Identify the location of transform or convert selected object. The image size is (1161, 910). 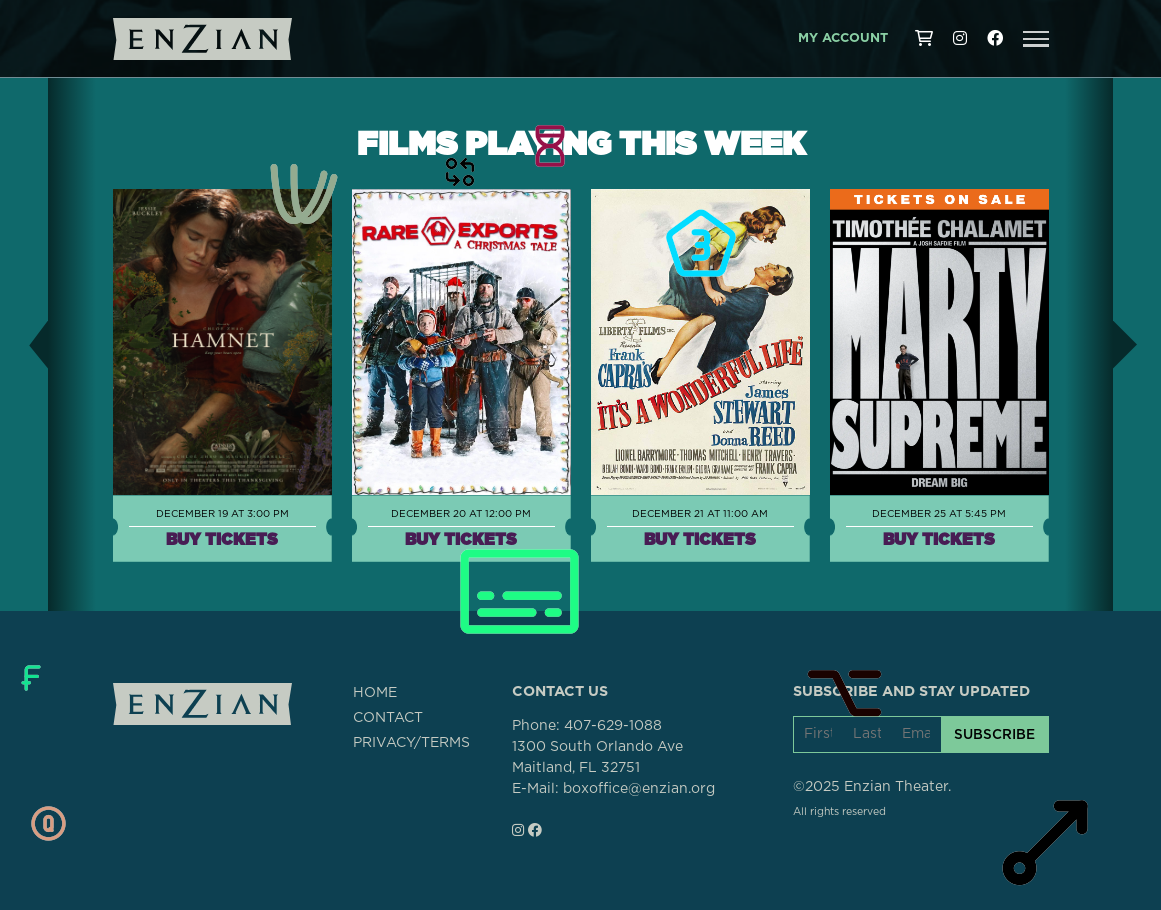
(460, 172).